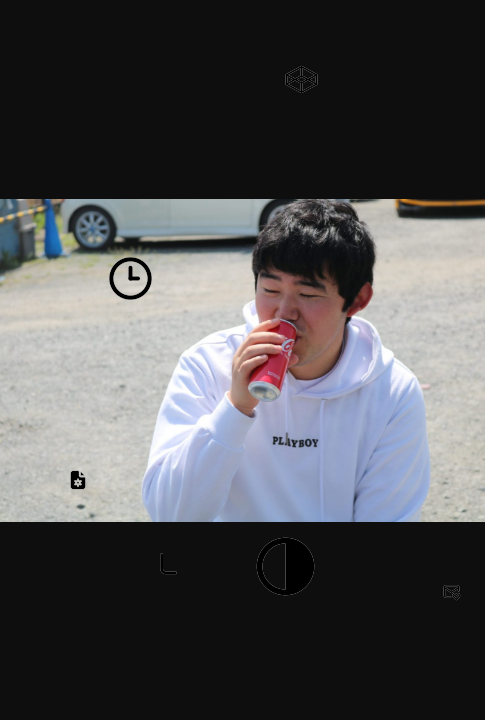 The width and height of the screenshot is (485, 720). I want to click on open codepen profile or projects, so click(301, 79).